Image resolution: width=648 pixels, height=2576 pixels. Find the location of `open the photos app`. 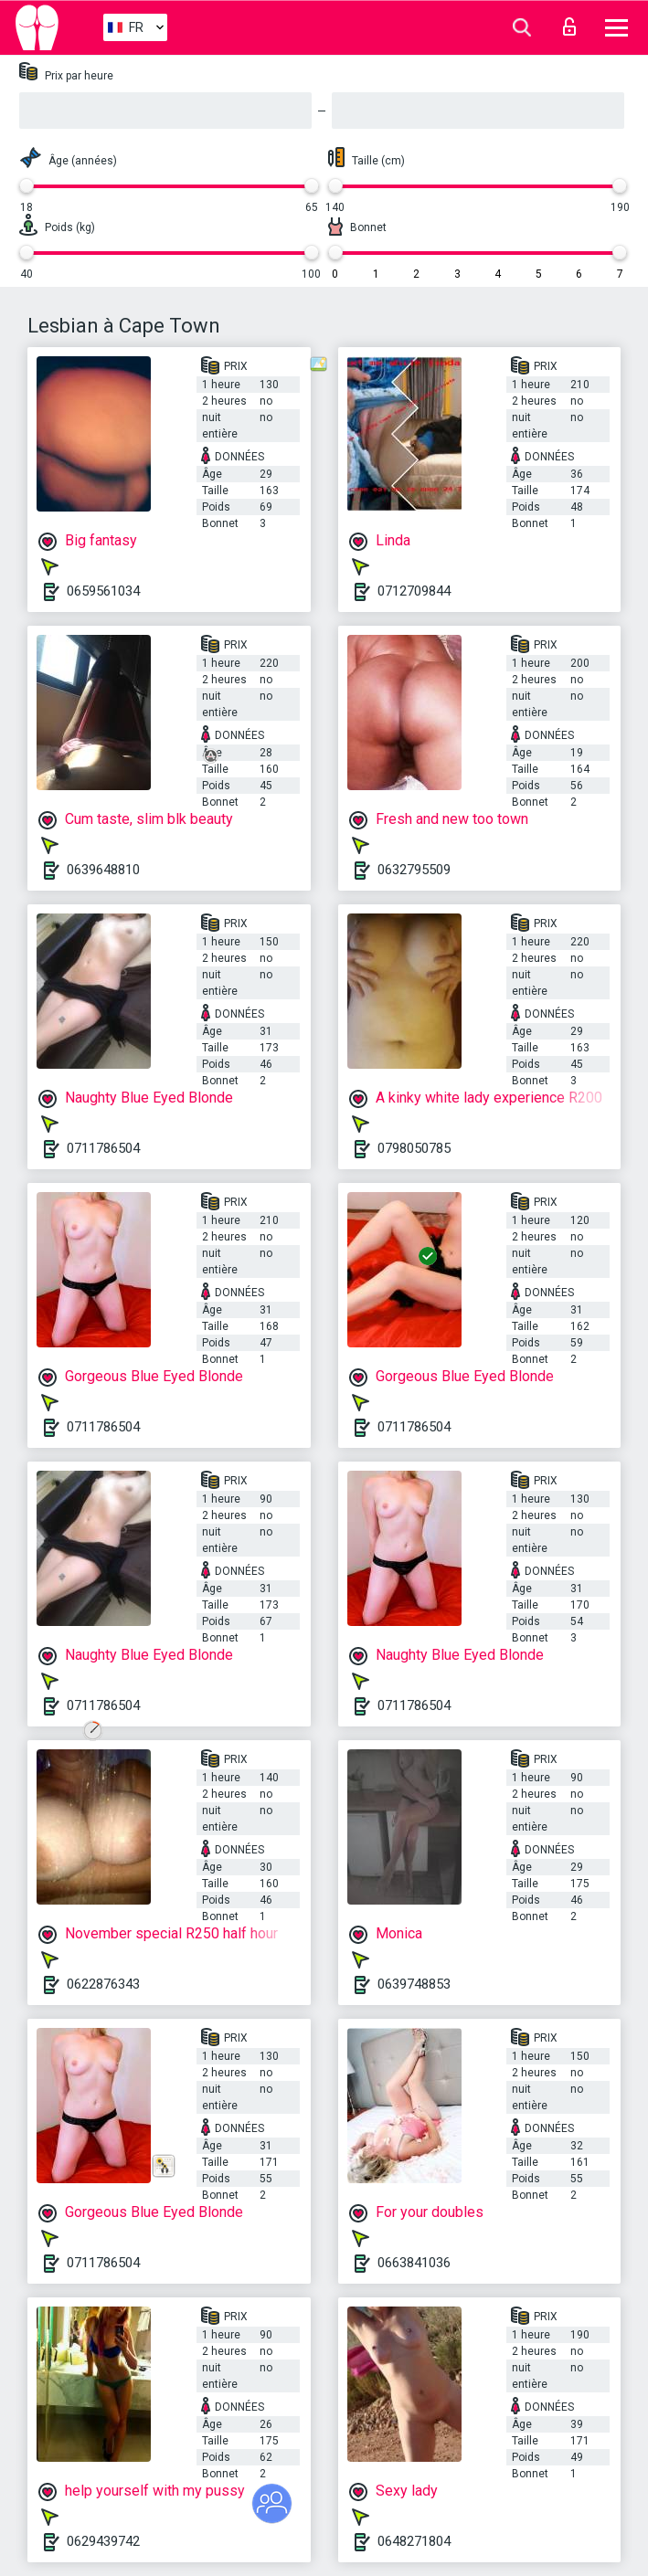

open the photos app is located at coordinates (318, 364).